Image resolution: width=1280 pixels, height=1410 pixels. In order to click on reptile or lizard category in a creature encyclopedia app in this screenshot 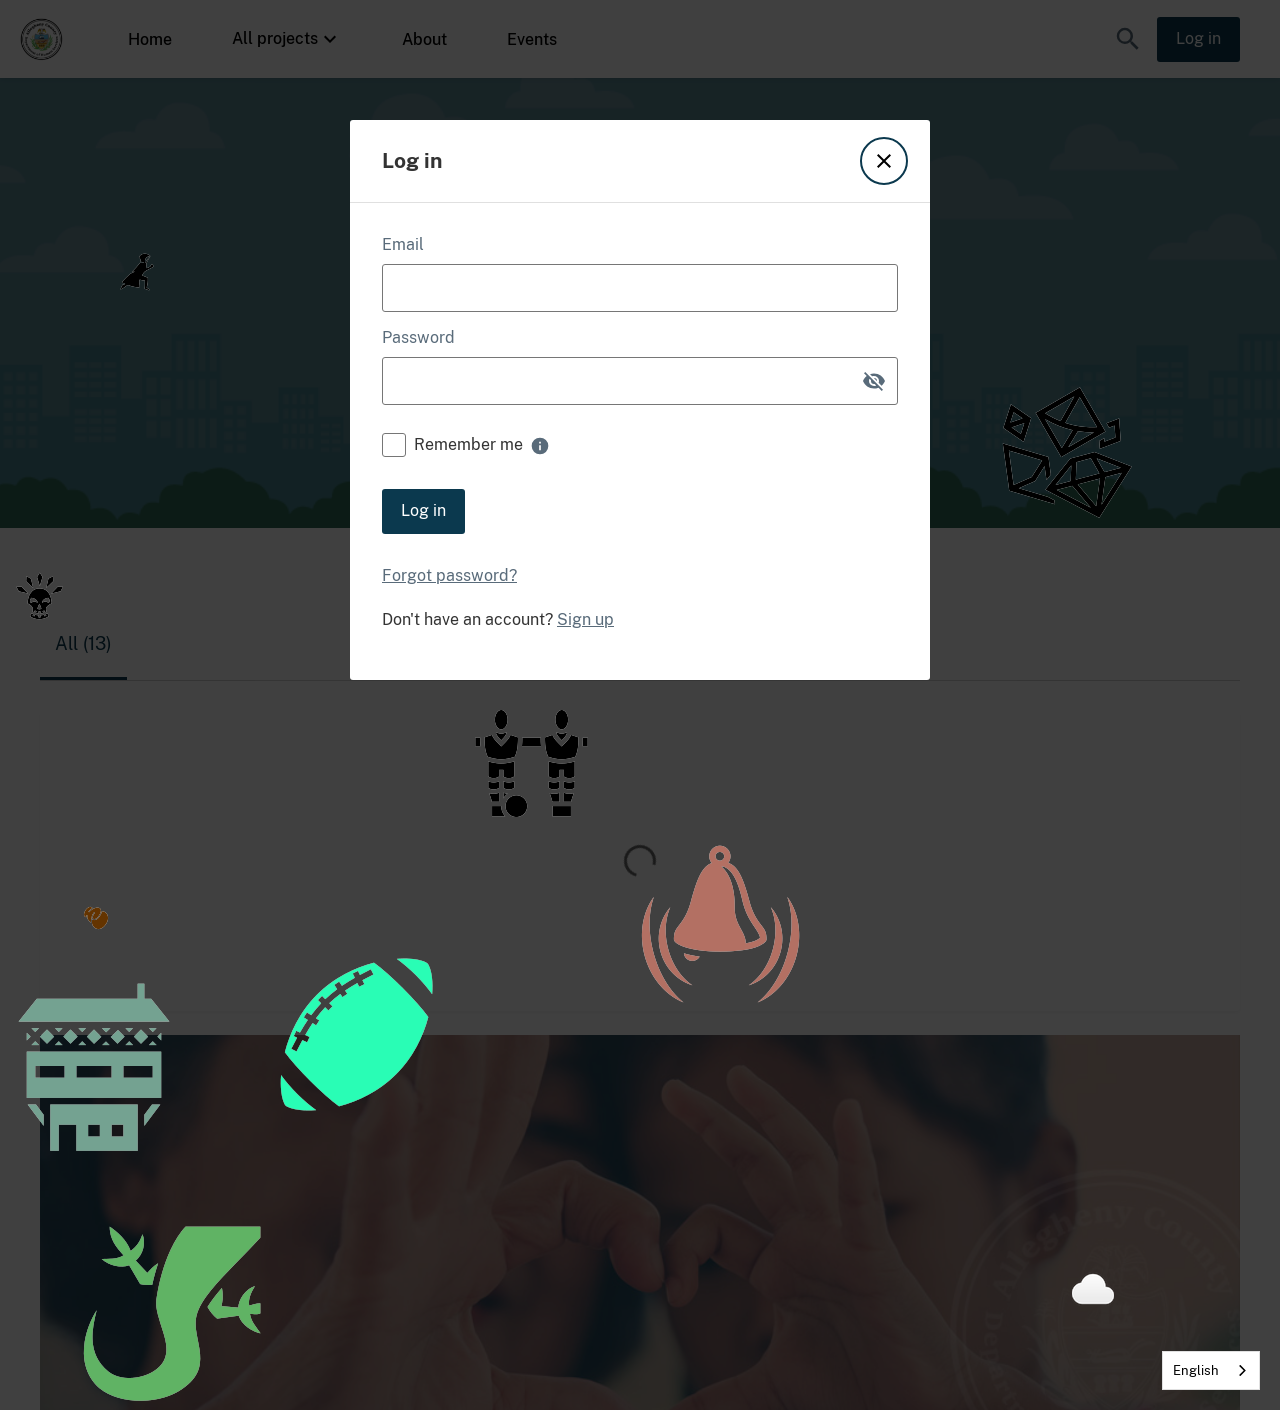, I will do `click(172, 1315)`.